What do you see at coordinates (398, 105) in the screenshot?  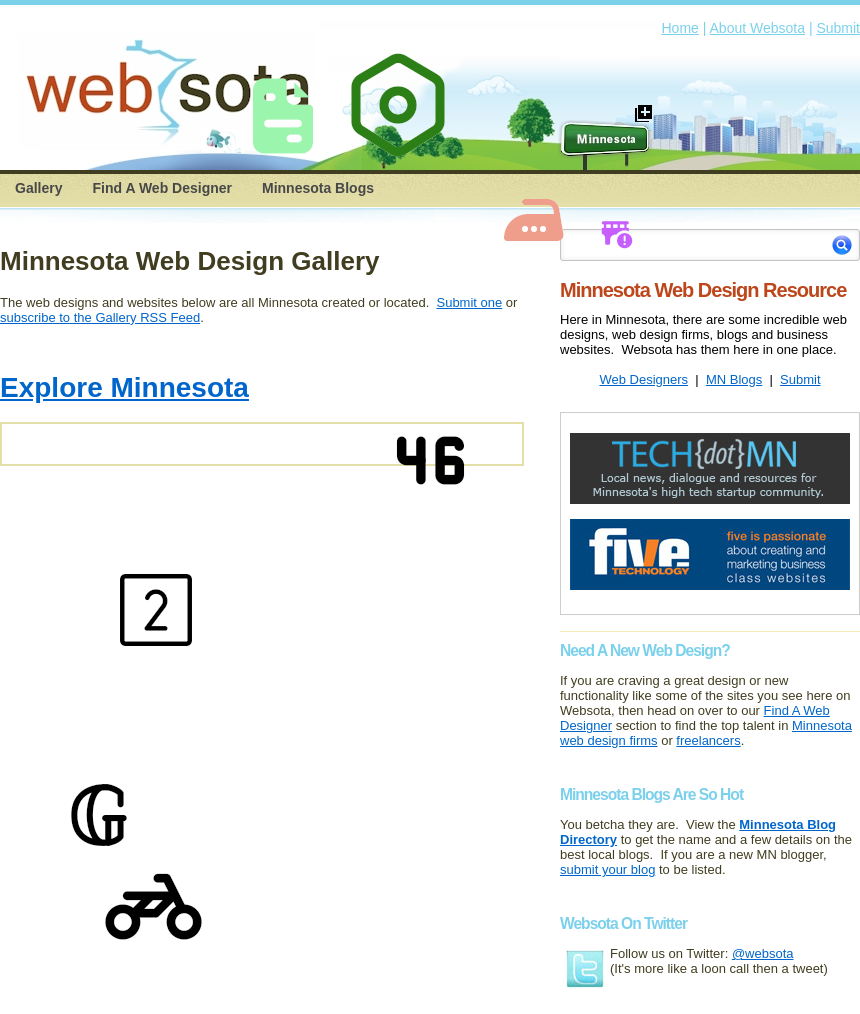 I see `access settings or preferences` at bounding box center [398, 105].